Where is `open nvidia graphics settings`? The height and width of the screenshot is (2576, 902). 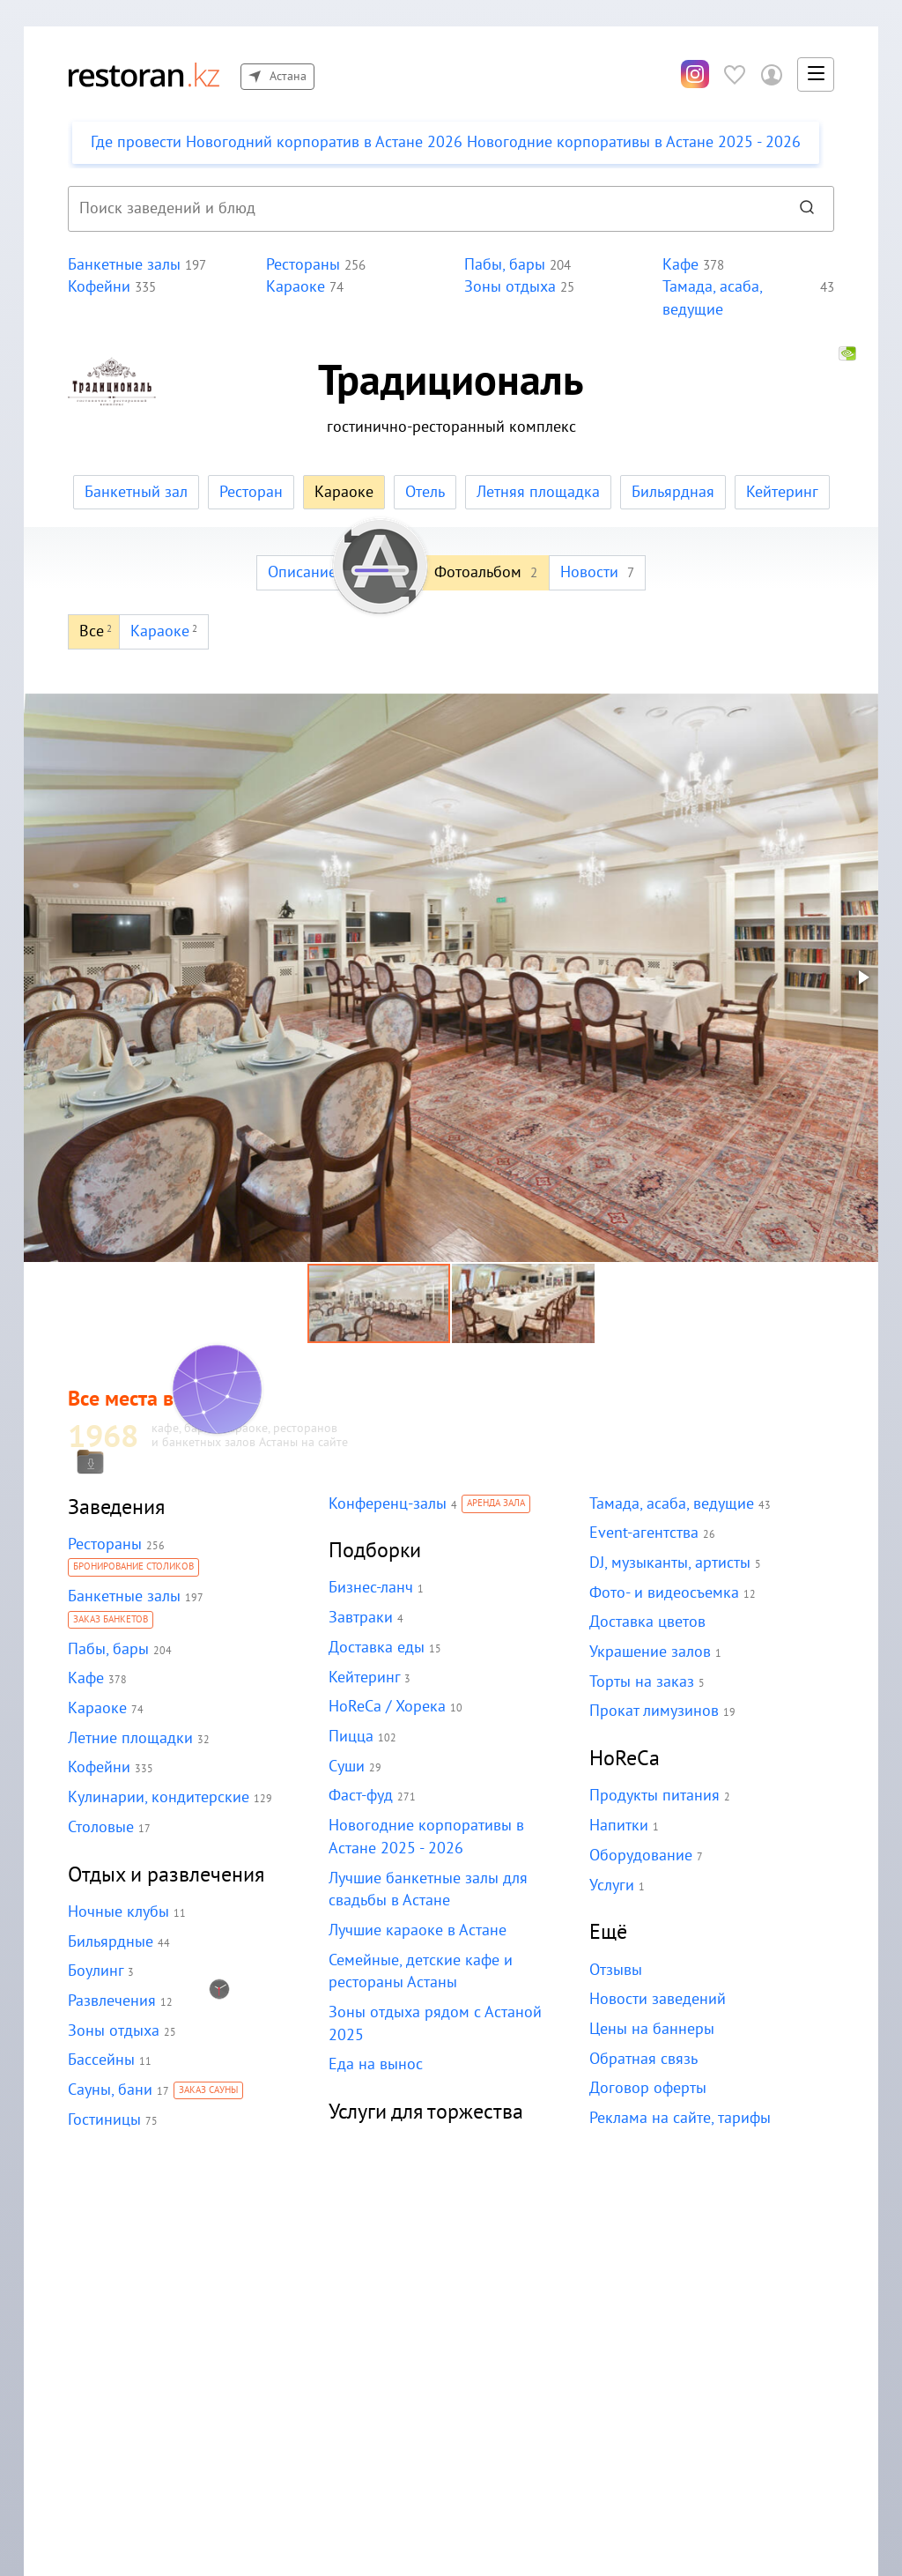
open nvidia graphics settings is located at coordinates (847, 353).